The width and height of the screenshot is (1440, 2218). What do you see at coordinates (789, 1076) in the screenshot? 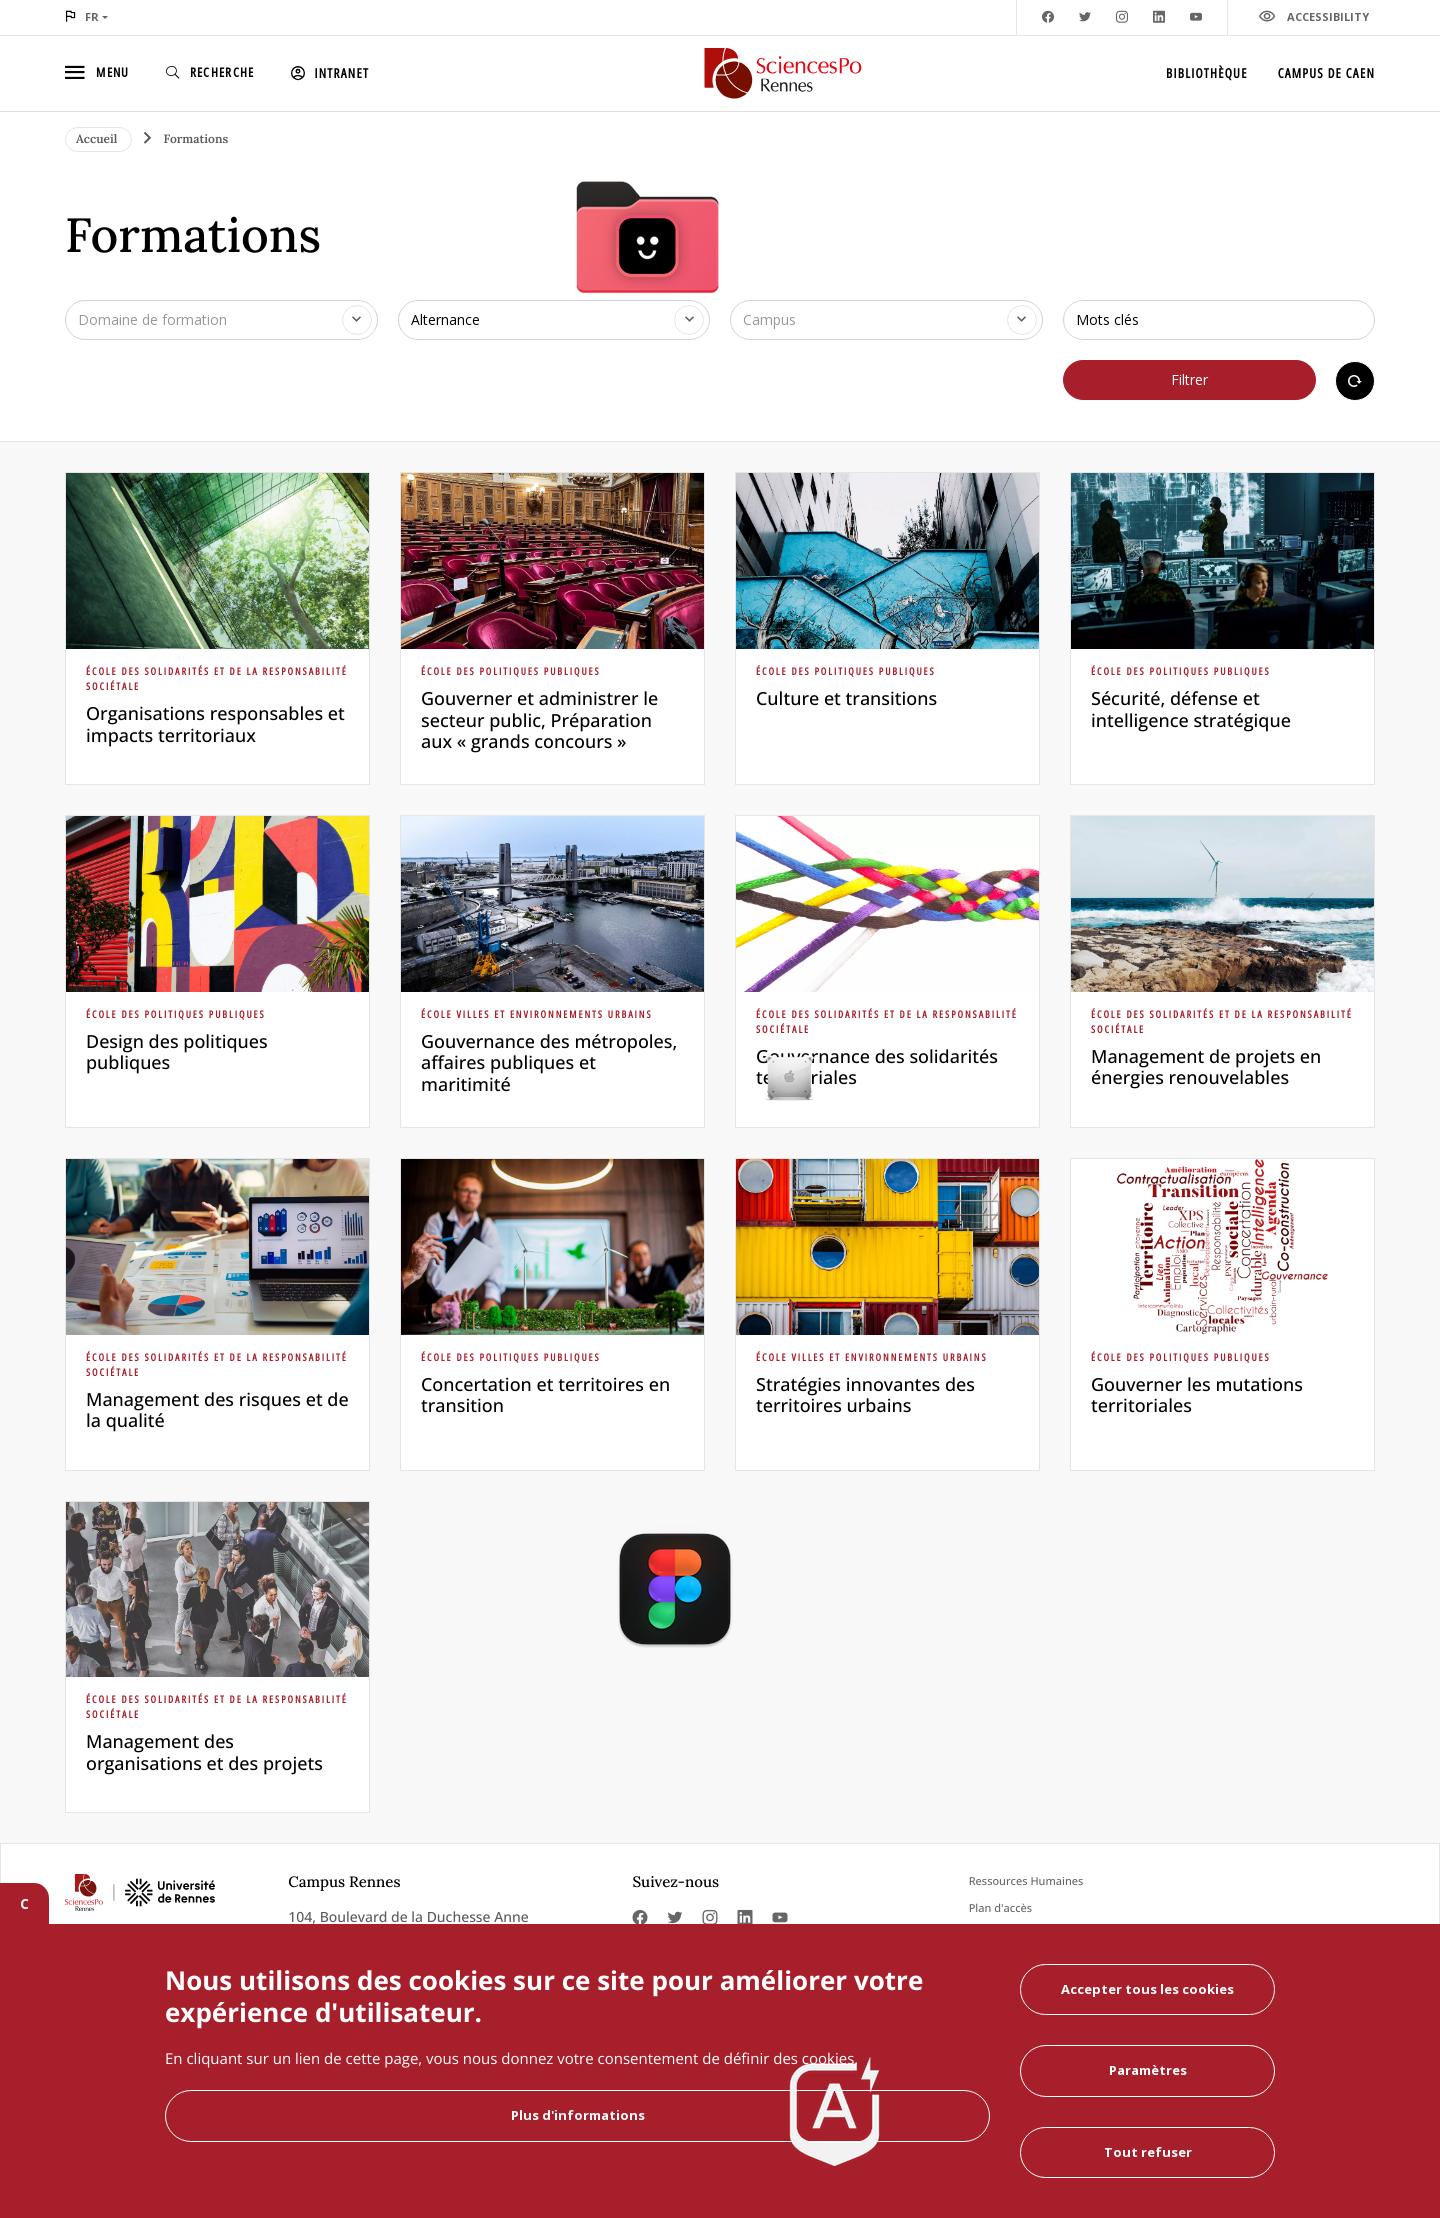
I see `indicates a power mac g4 quicksilver device` at bounding box center [789, 1076].